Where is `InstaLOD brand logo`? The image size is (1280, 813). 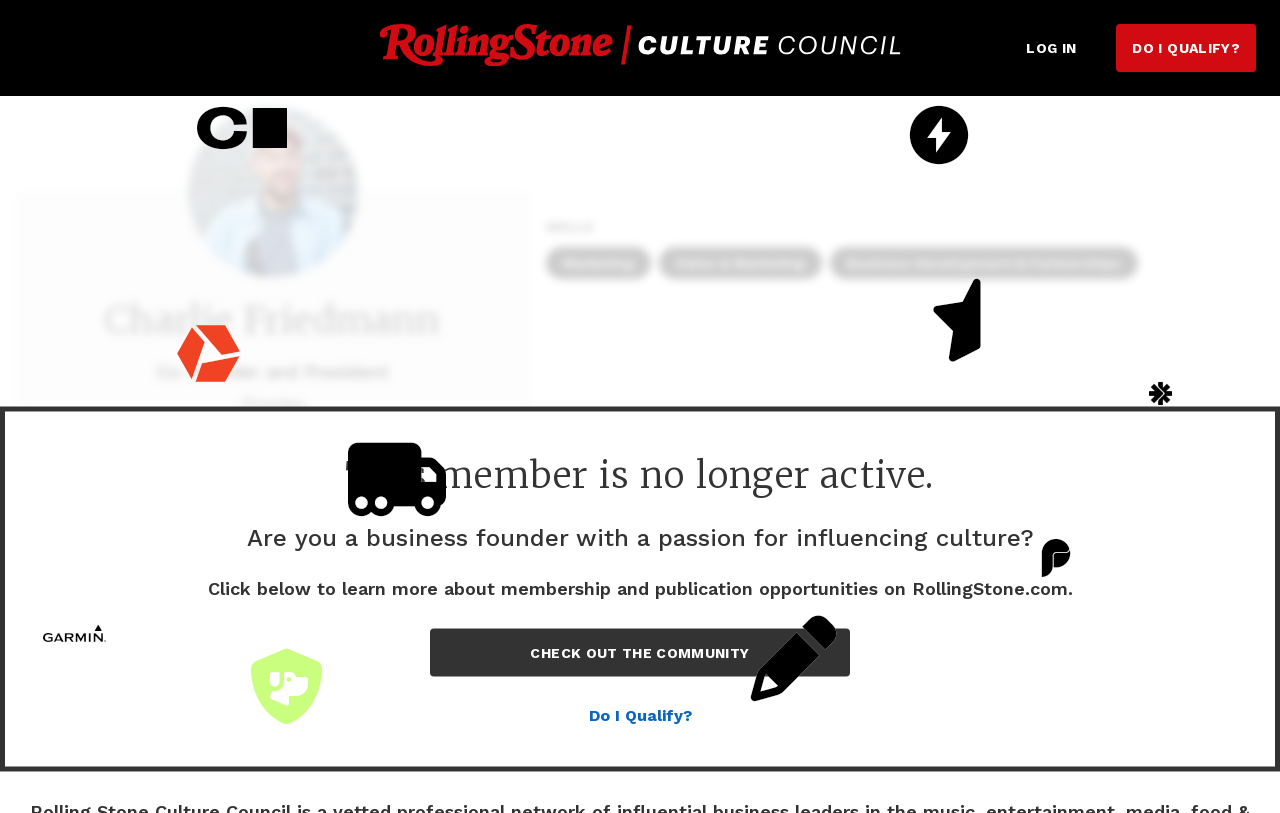
InstaLOD brand logo is located at coordinates (208, 353).